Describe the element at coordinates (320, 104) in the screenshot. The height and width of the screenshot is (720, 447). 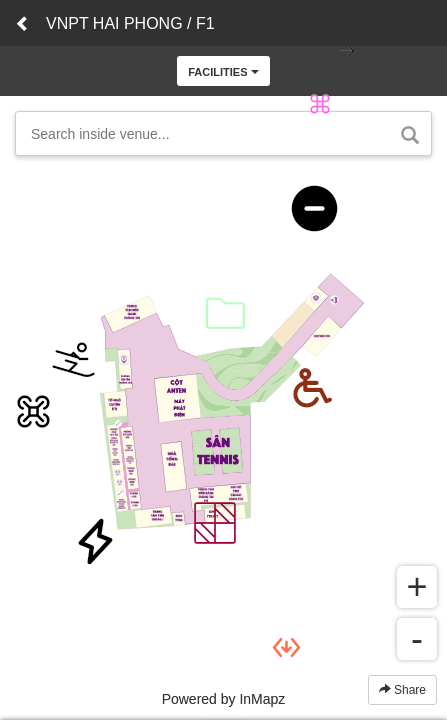
I see `access keyboard shortcuts` at that location.